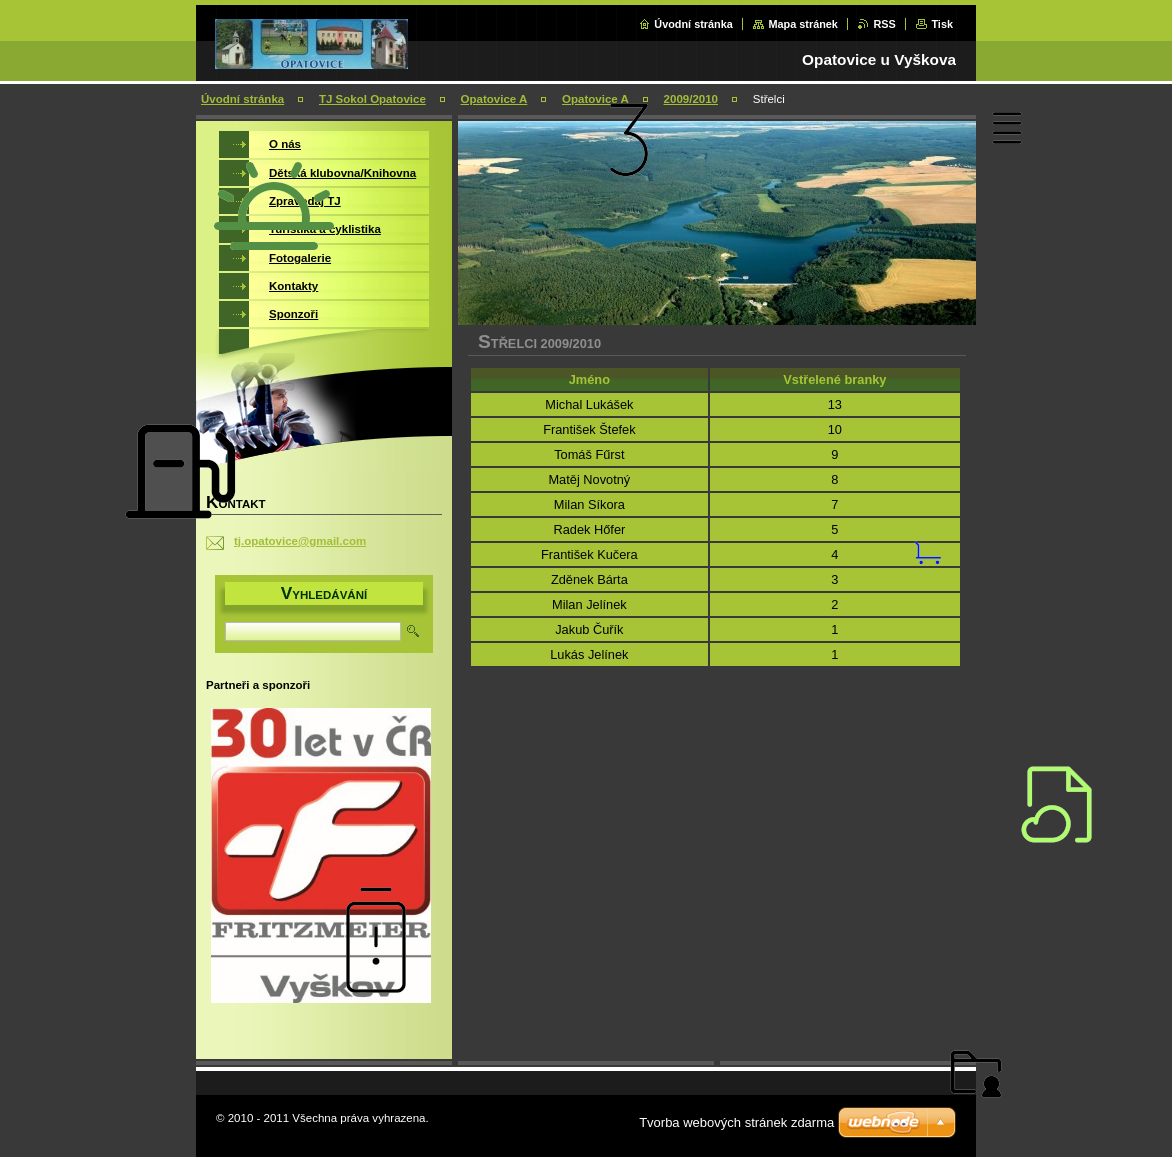  What do you see at coordinates (976, 1072) in the screenshot?
I see `access user-specific files and documents` at bounding box center [976, 1072].